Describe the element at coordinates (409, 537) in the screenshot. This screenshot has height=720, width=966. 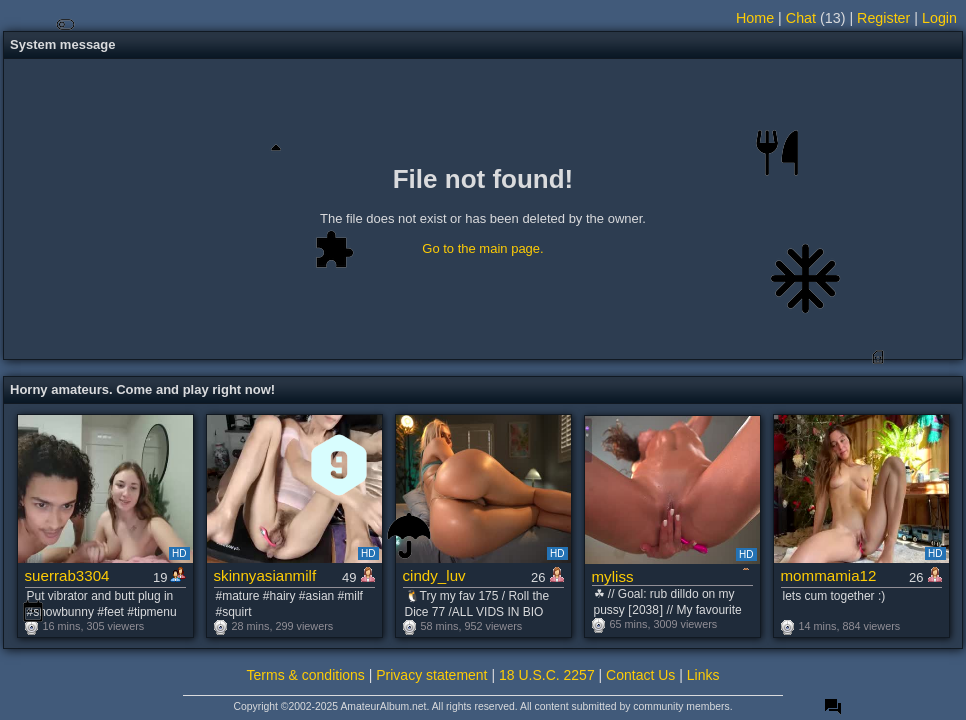
I see `view weather protection or rain forecast` at that location.